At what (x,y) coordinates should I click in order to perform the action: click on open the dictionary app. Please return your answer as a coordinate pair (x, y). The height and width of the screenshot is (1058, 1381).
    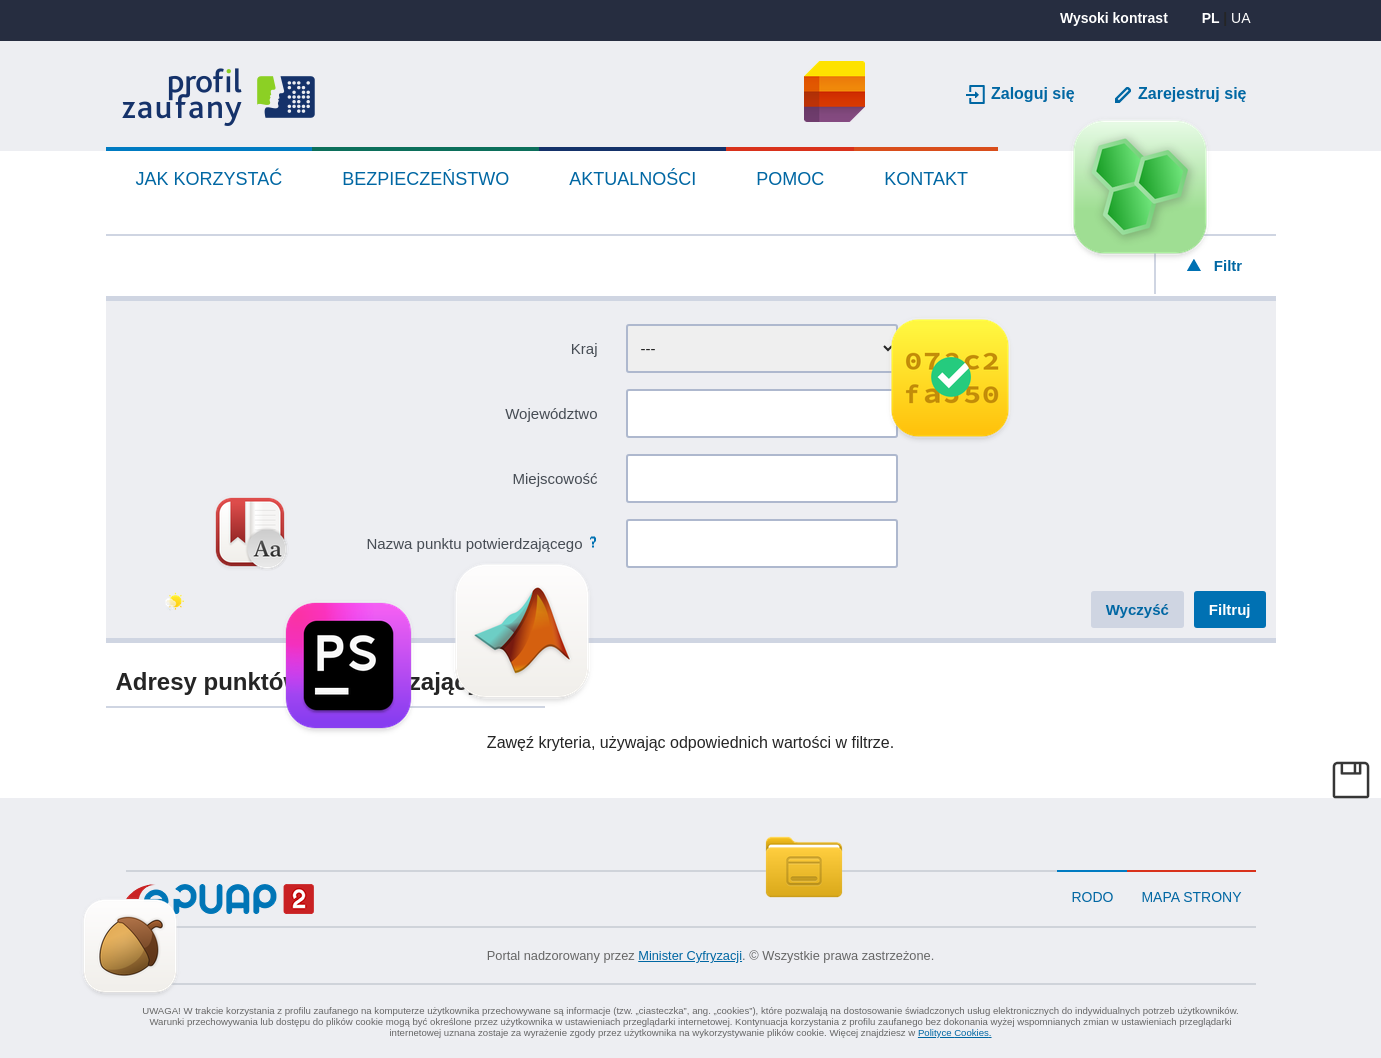
    Looking at the image, I should click on (250, 532).